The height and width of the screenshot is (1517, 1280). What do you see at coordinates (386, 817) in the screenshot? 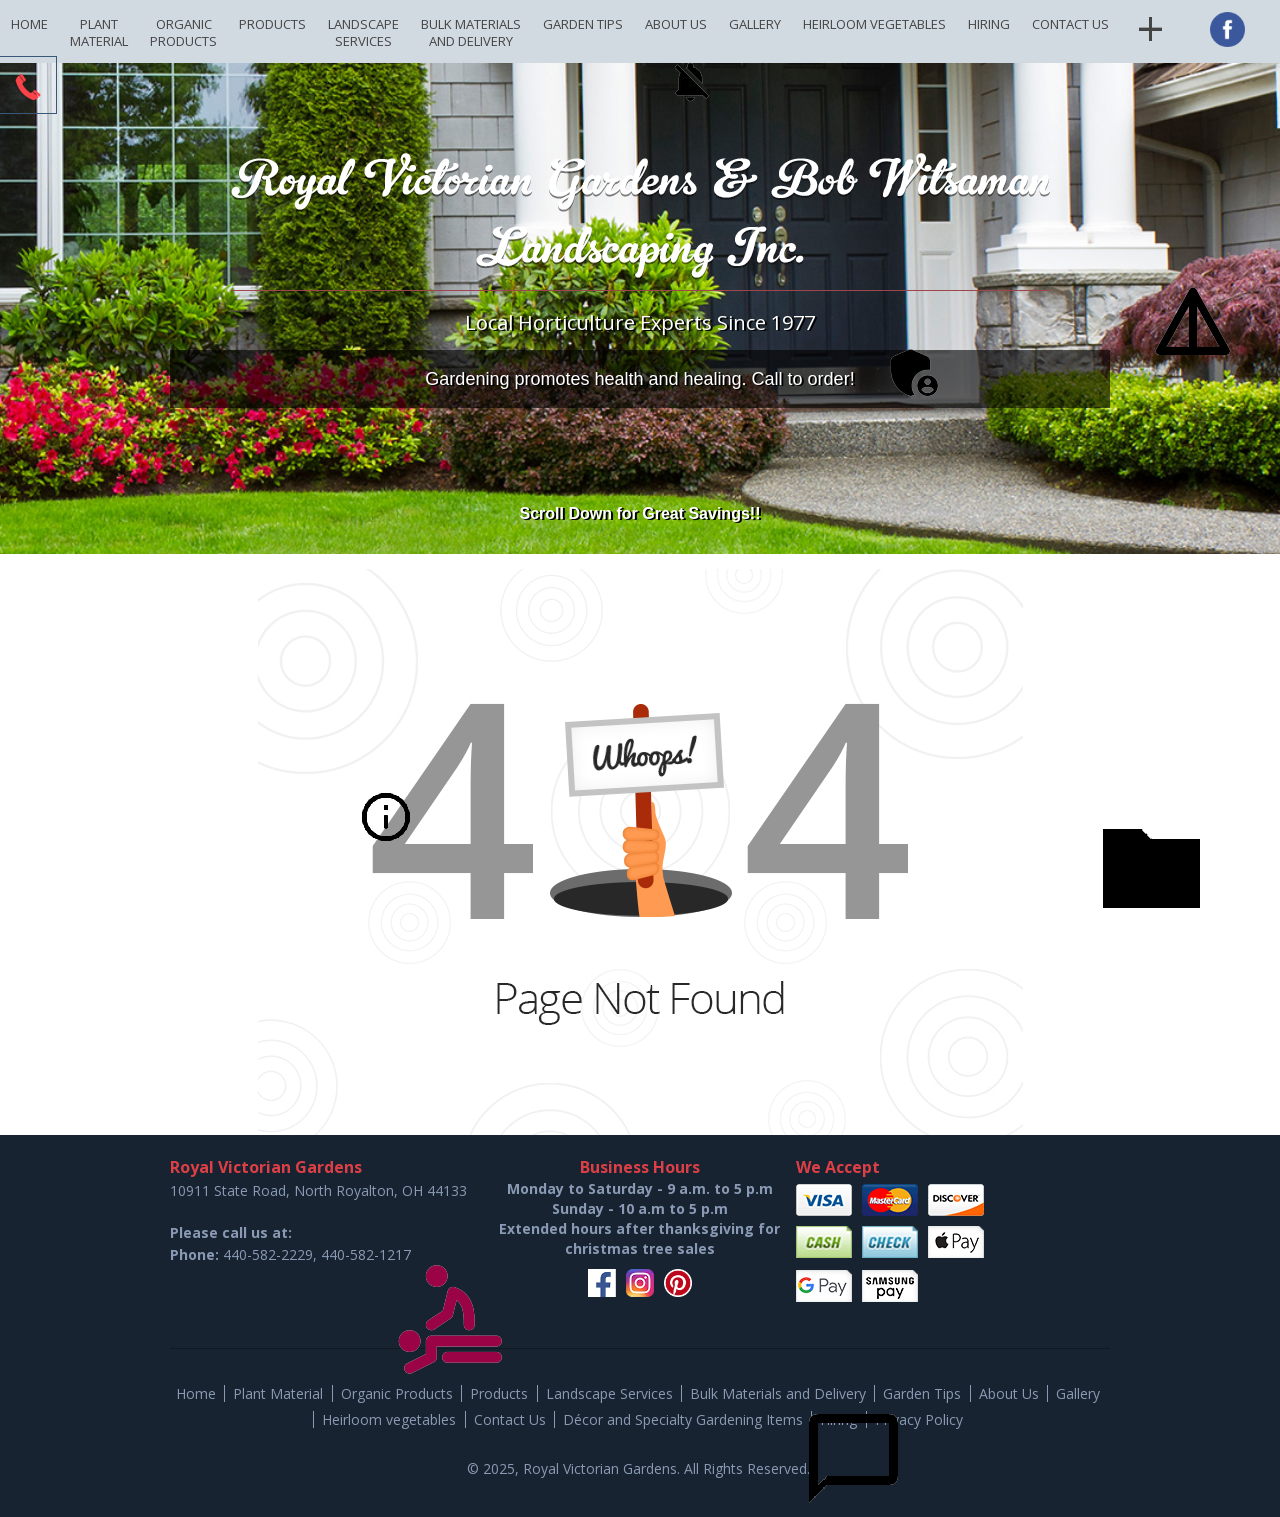
I see `view more information or details` at bounding box center [386, 817].